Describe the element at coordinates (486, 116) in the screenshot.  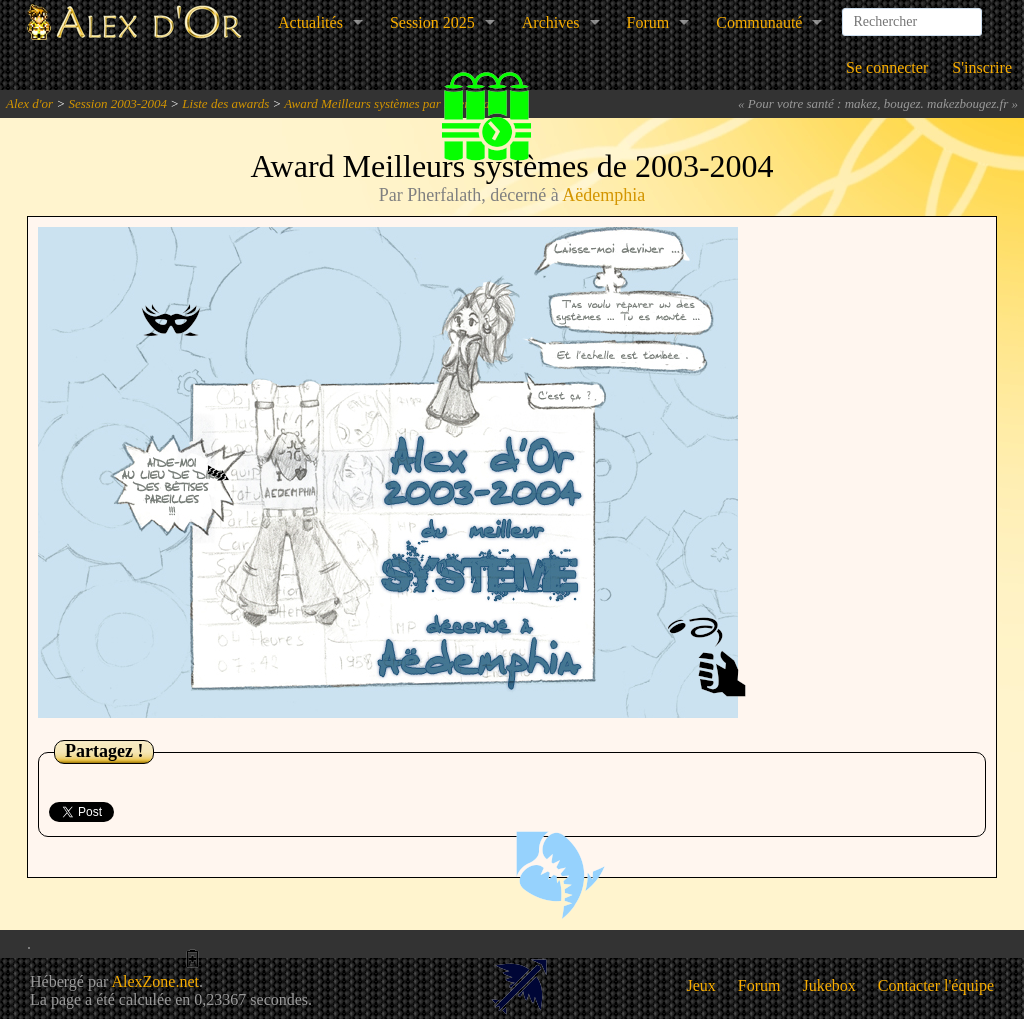
I see `activate a timed explosive or bomb in-game` at that location.